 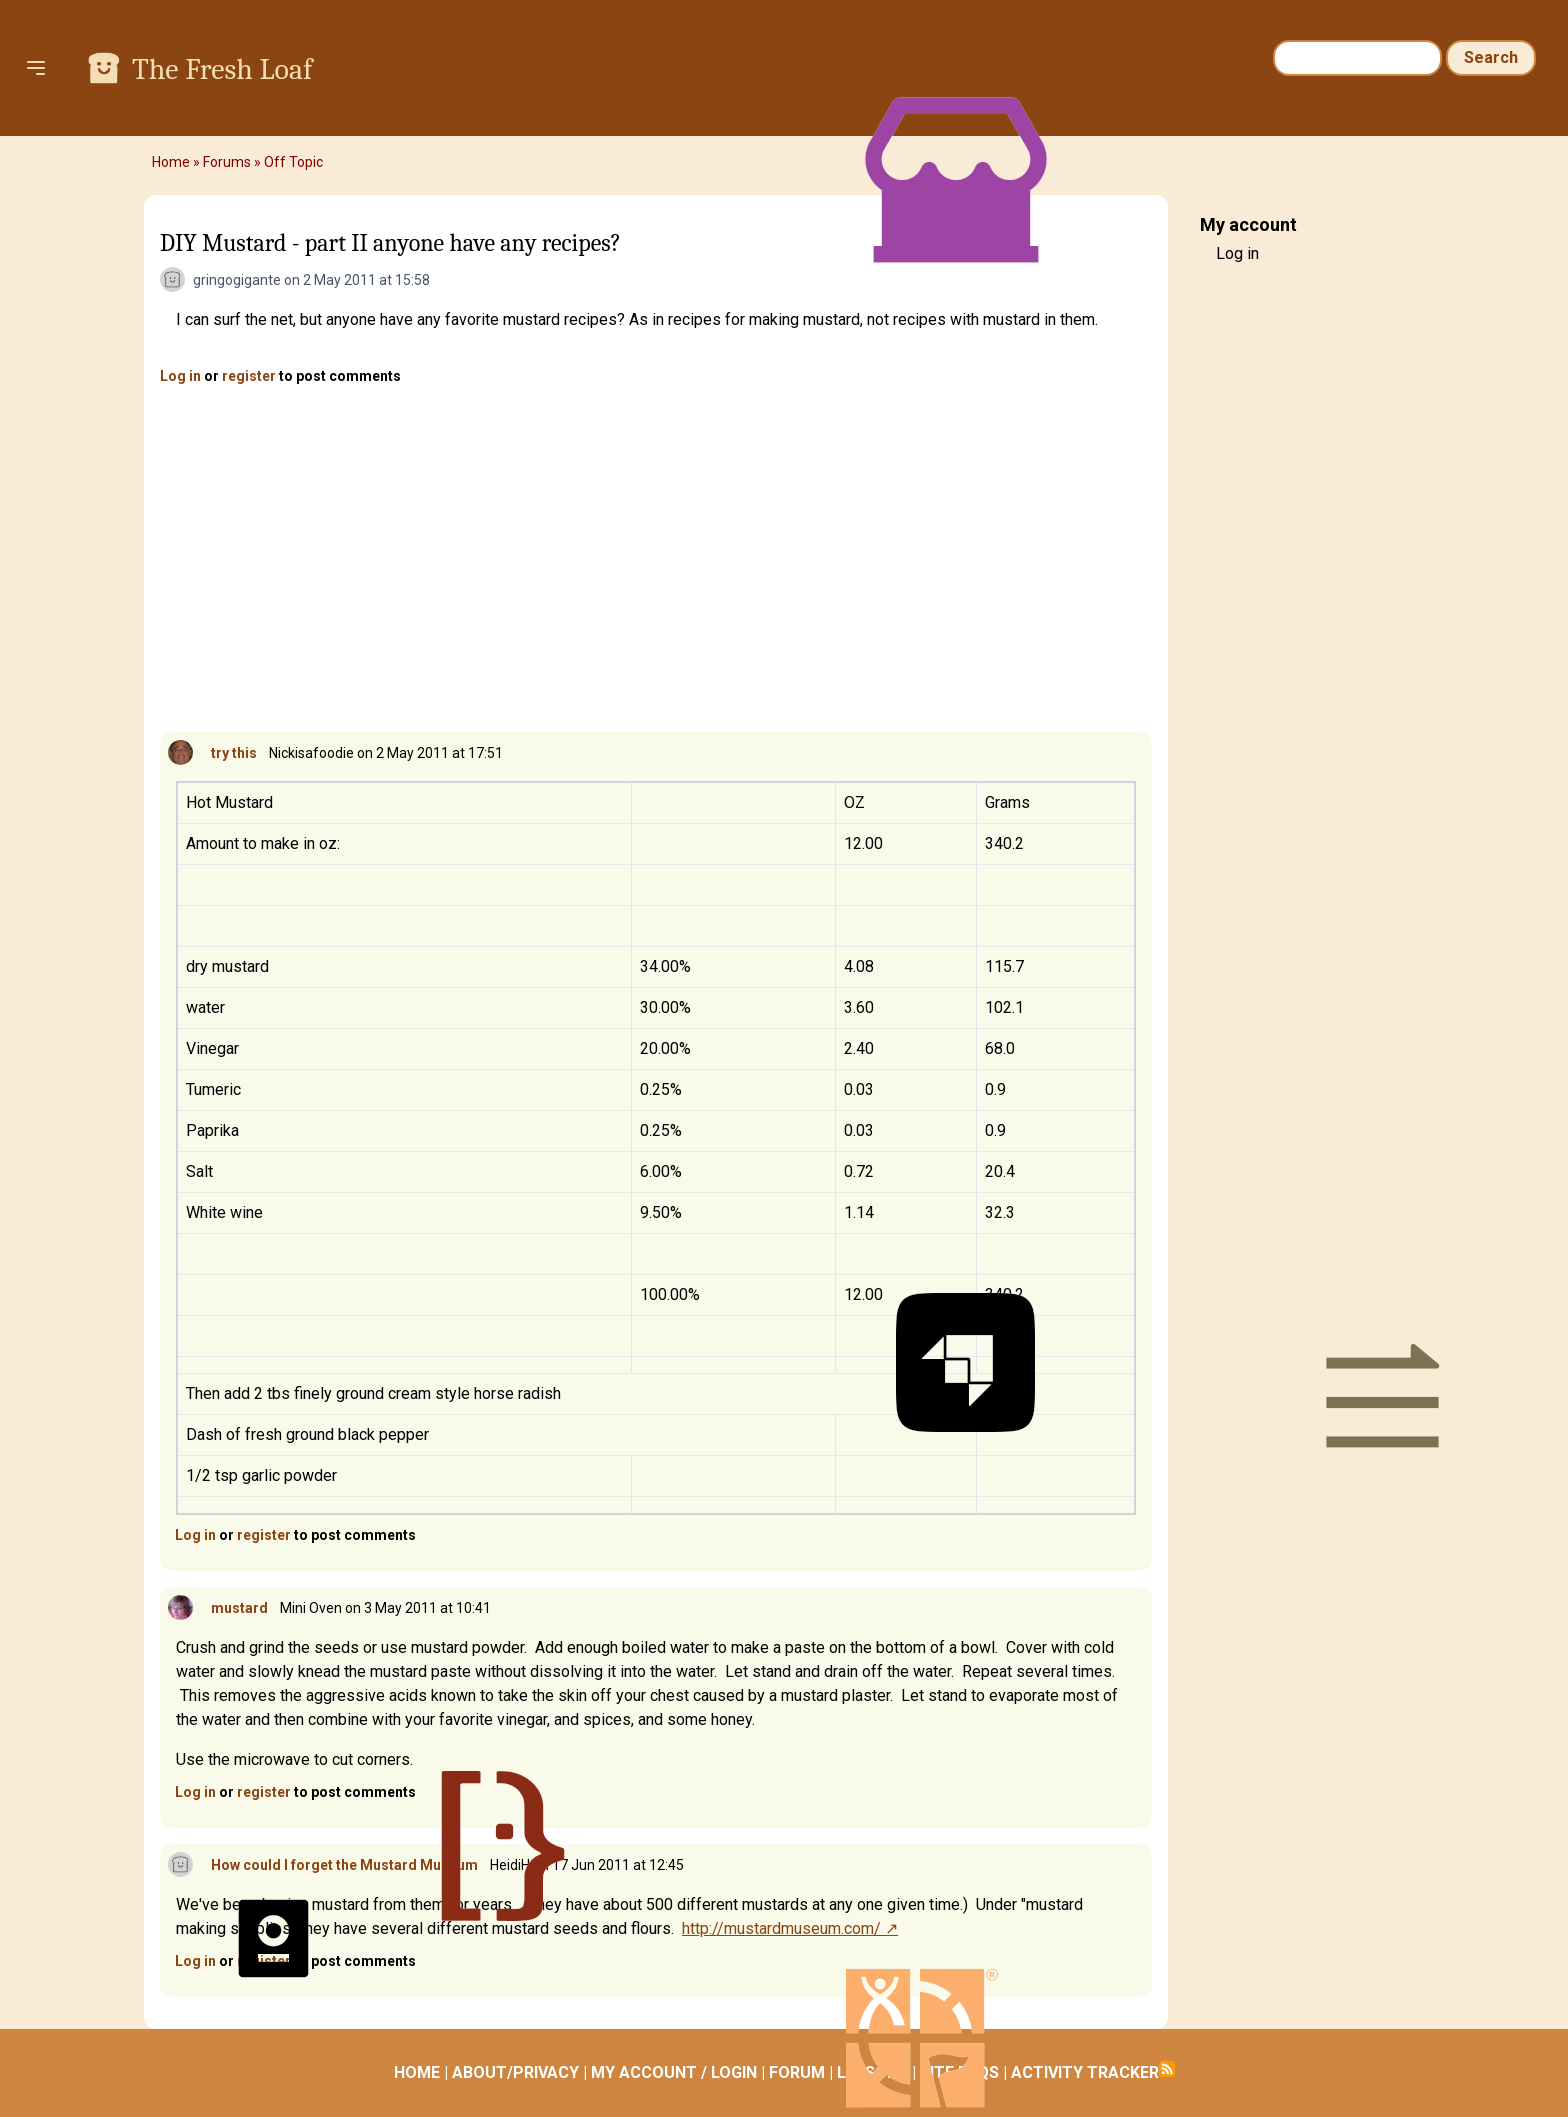 I want to click on open the geocaching app, so click(x=922, y=2038).